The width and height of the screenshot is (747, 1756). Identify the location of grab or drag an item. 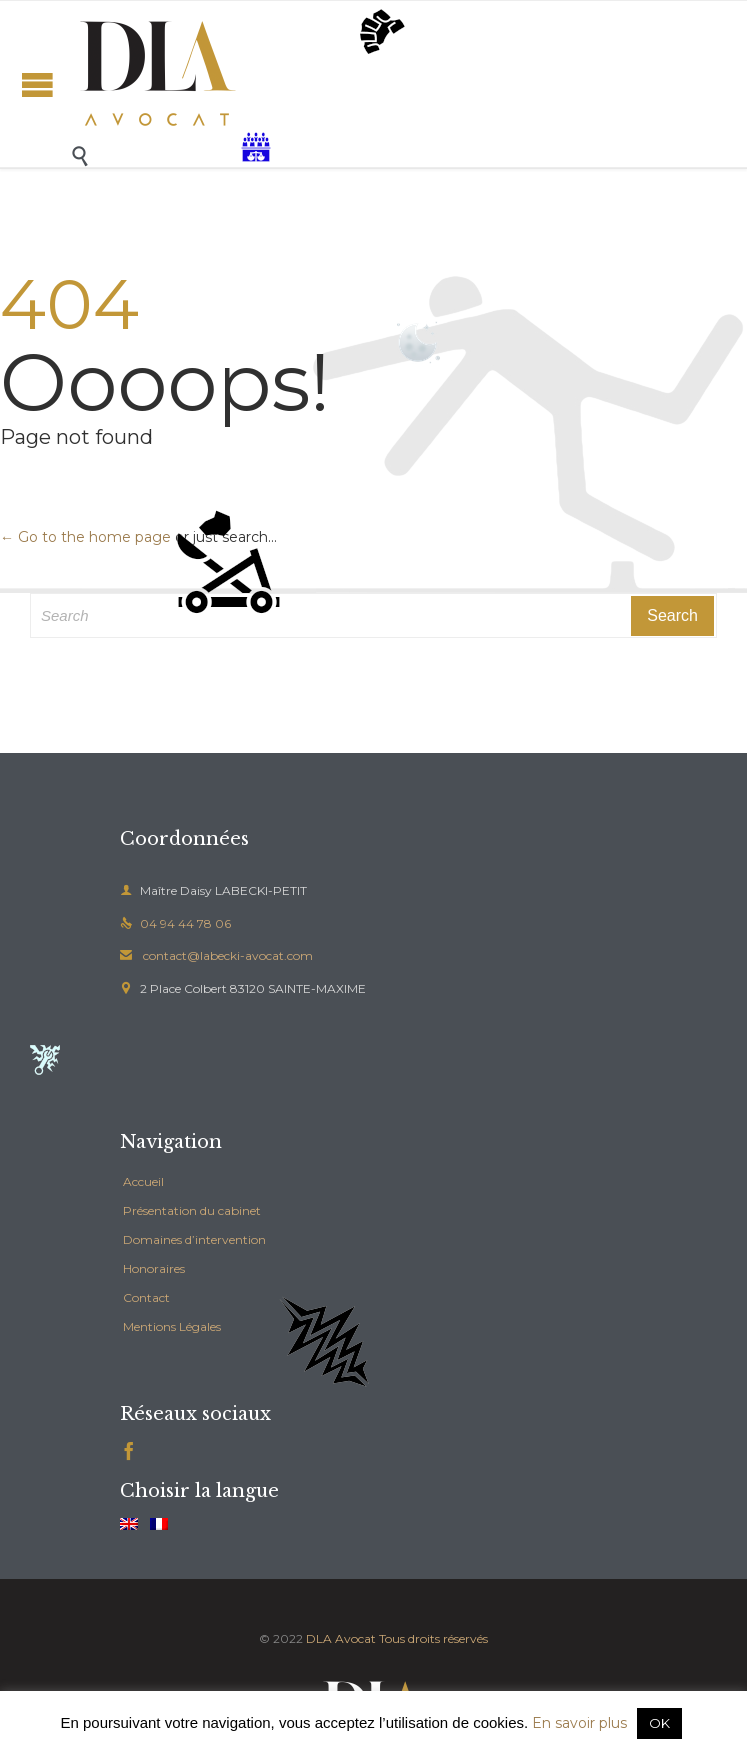
(382, 31).